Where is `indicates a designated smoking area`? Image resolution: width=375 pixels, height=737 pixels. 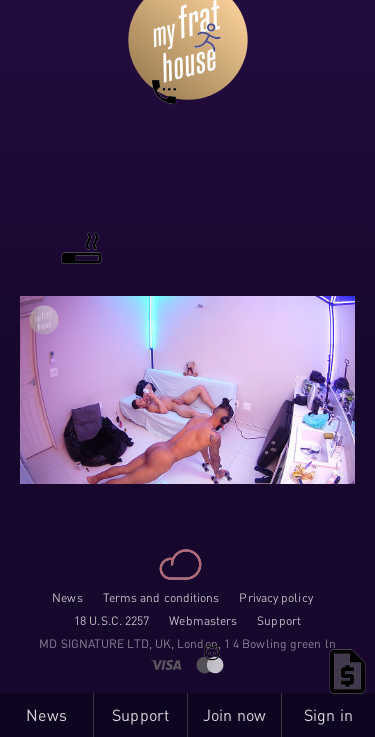 indicates a designated smoking area is located at coordinates (81, 252).